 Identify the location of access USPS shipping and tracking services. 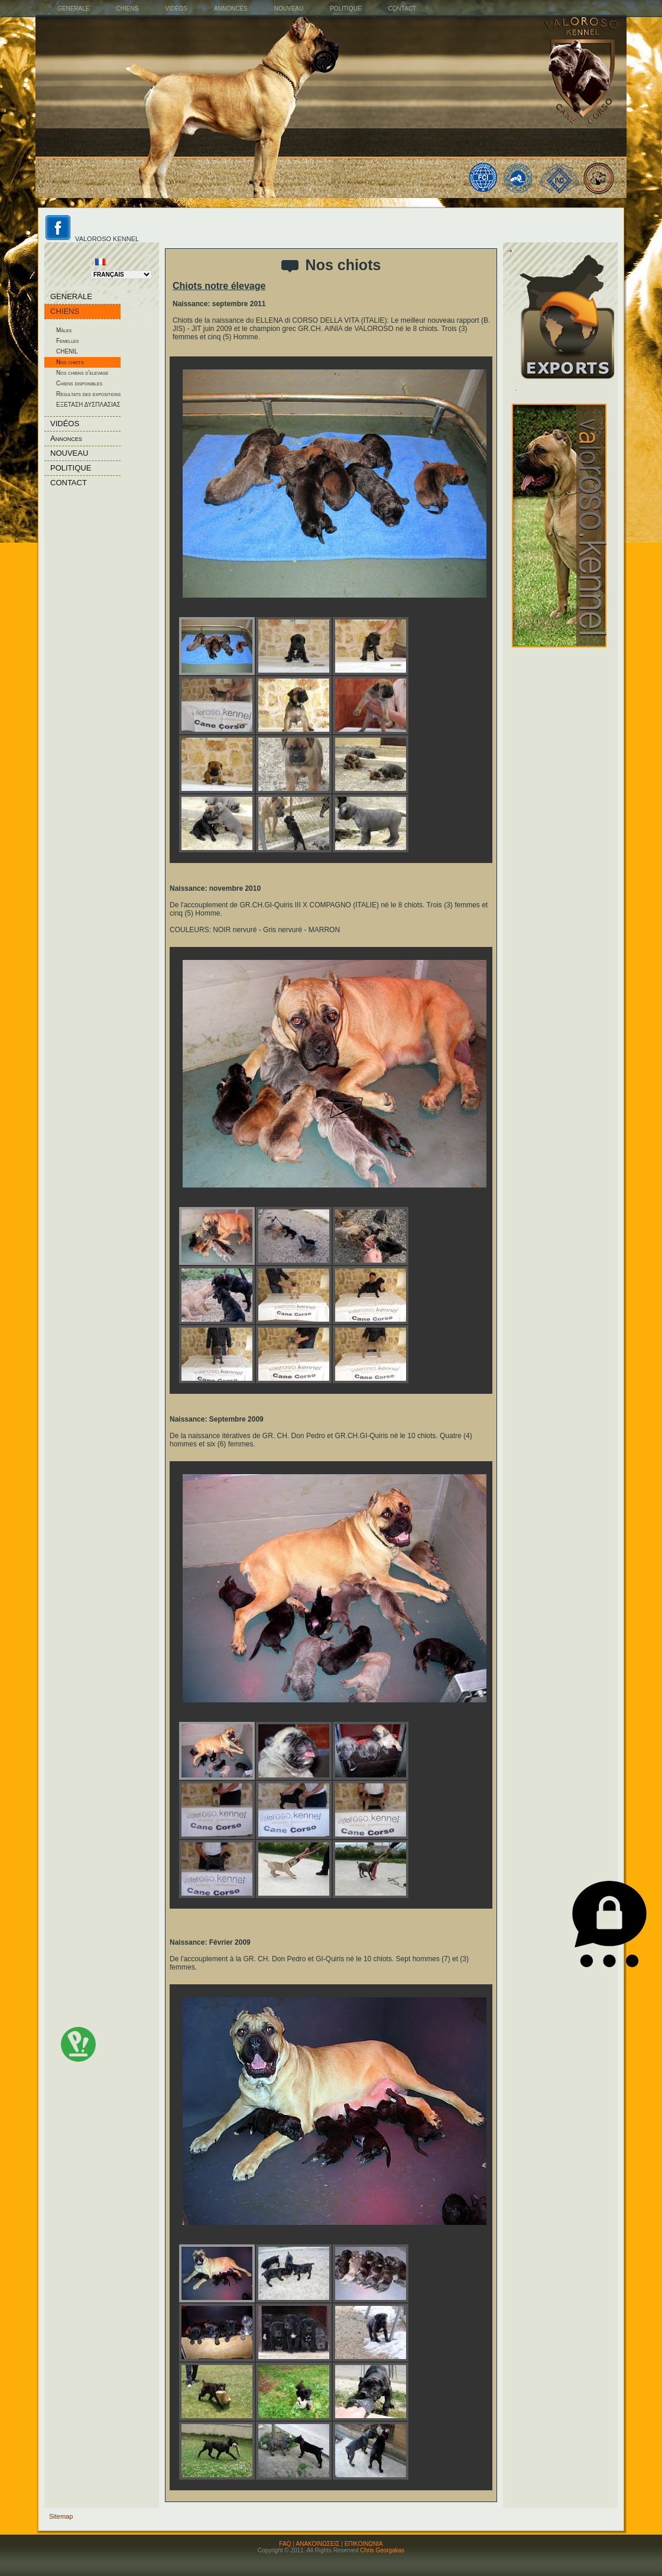
(346, 1108).